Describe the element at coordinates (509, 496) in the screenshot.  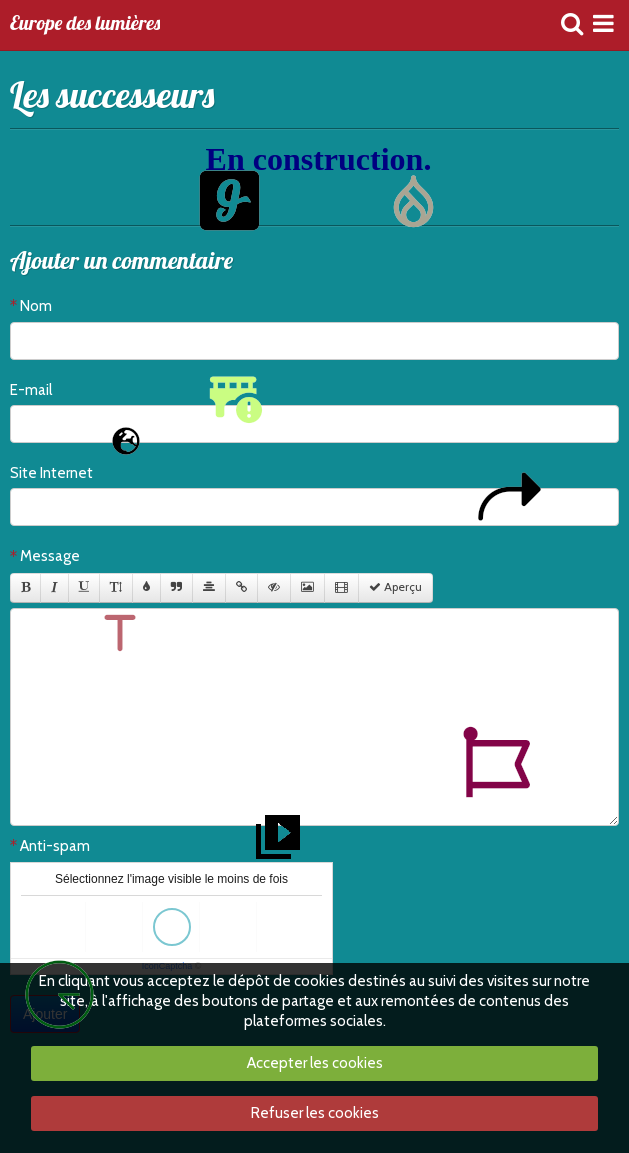
I see `share or forward content` at that location.